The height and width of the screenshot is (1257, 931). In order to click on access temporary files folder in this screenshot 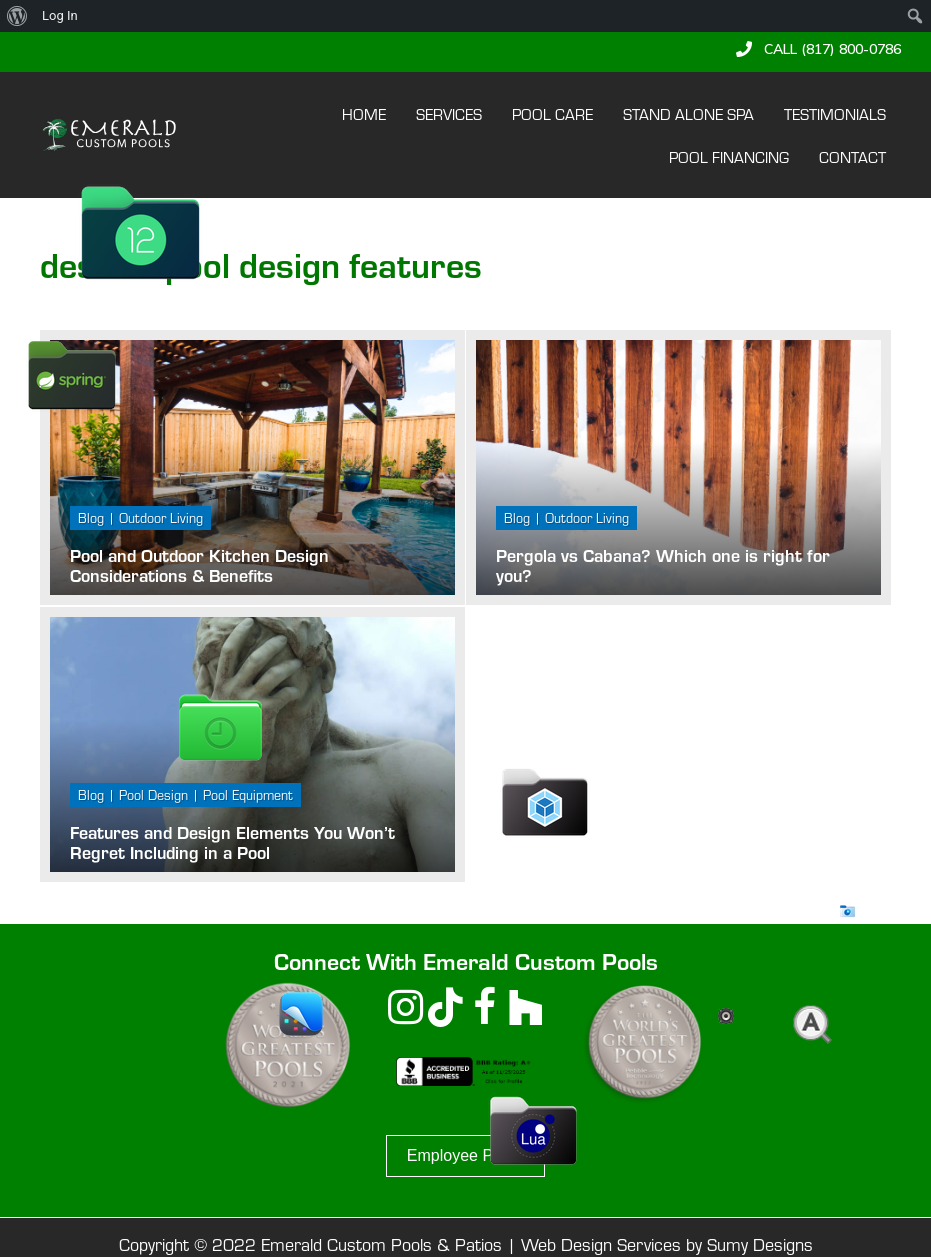, I will do `click(220, 727)`.